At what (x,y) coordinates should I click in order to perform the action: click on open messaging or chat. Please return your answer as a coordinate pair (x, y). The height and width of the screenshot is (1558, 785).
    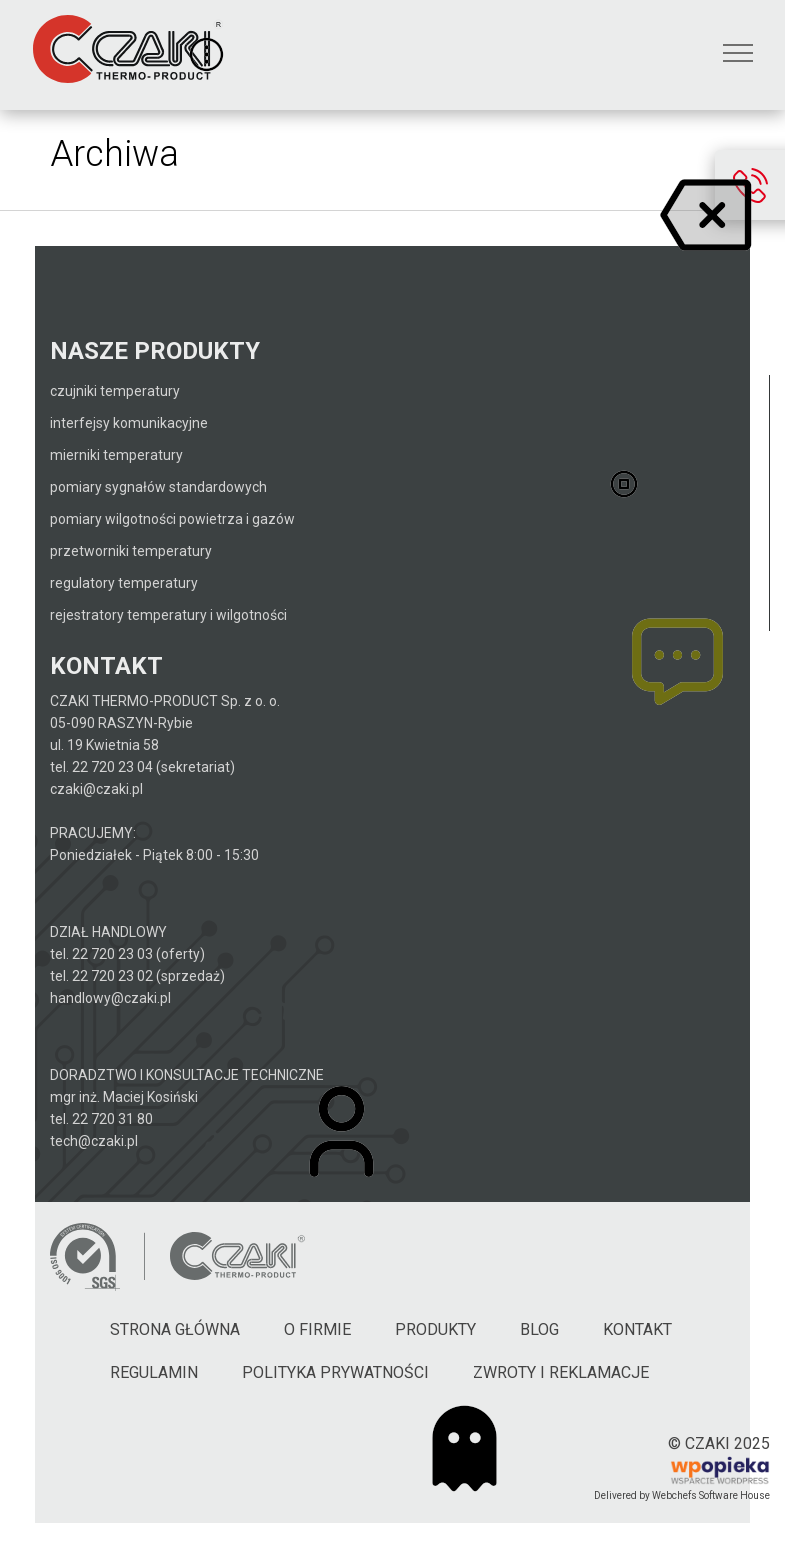
    Looking at the image, I should click on (677, 659).